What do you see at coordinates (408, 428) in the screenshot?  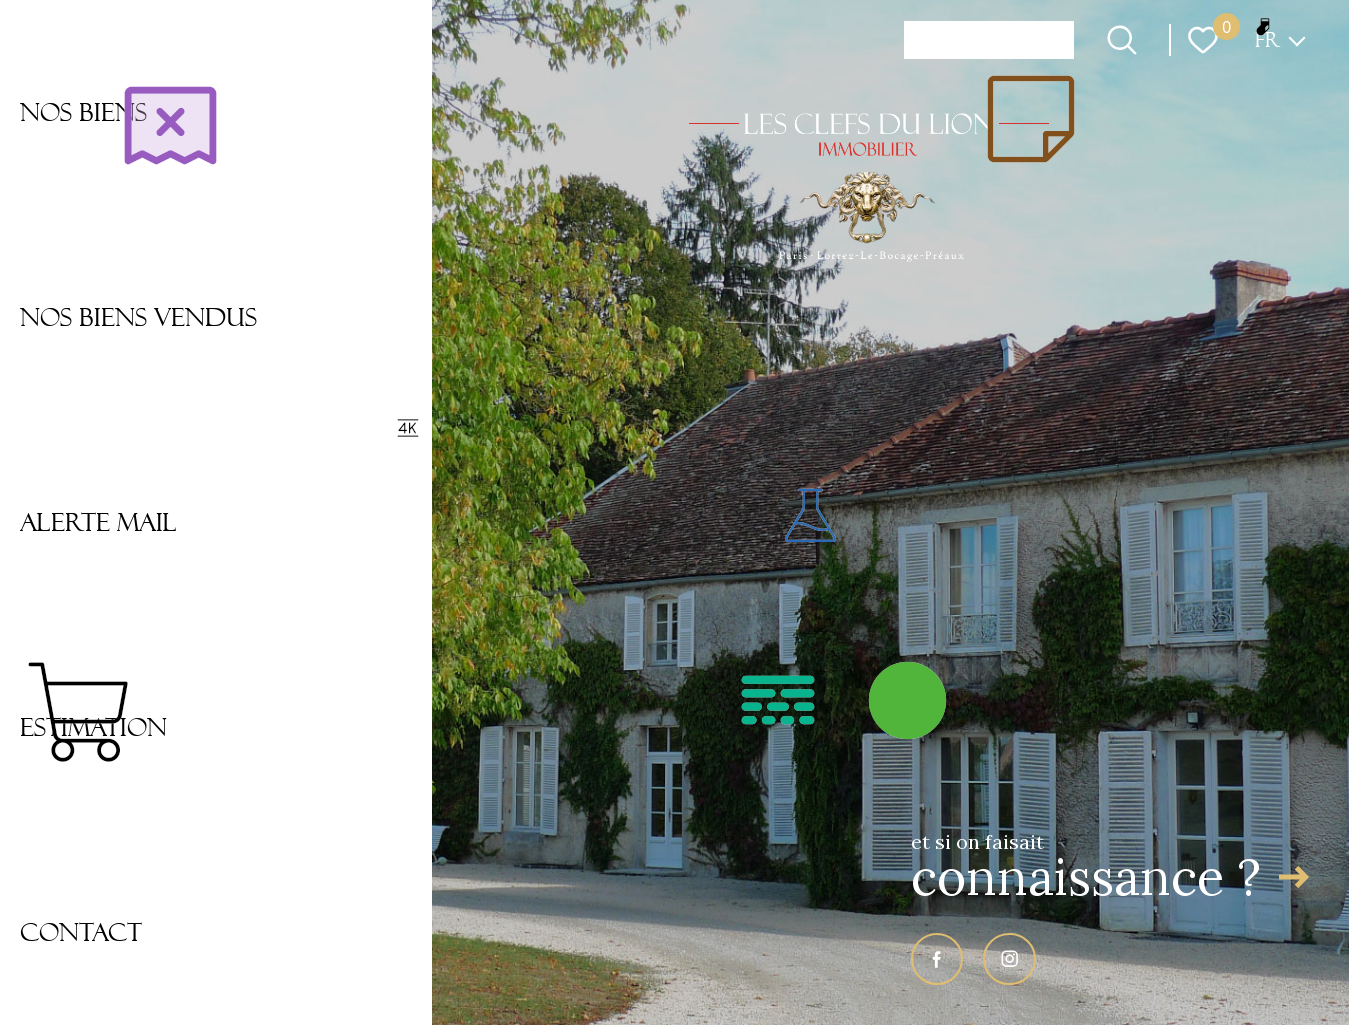 I see `indicates 4K video resolution quality` at bounding box center [408, 428].